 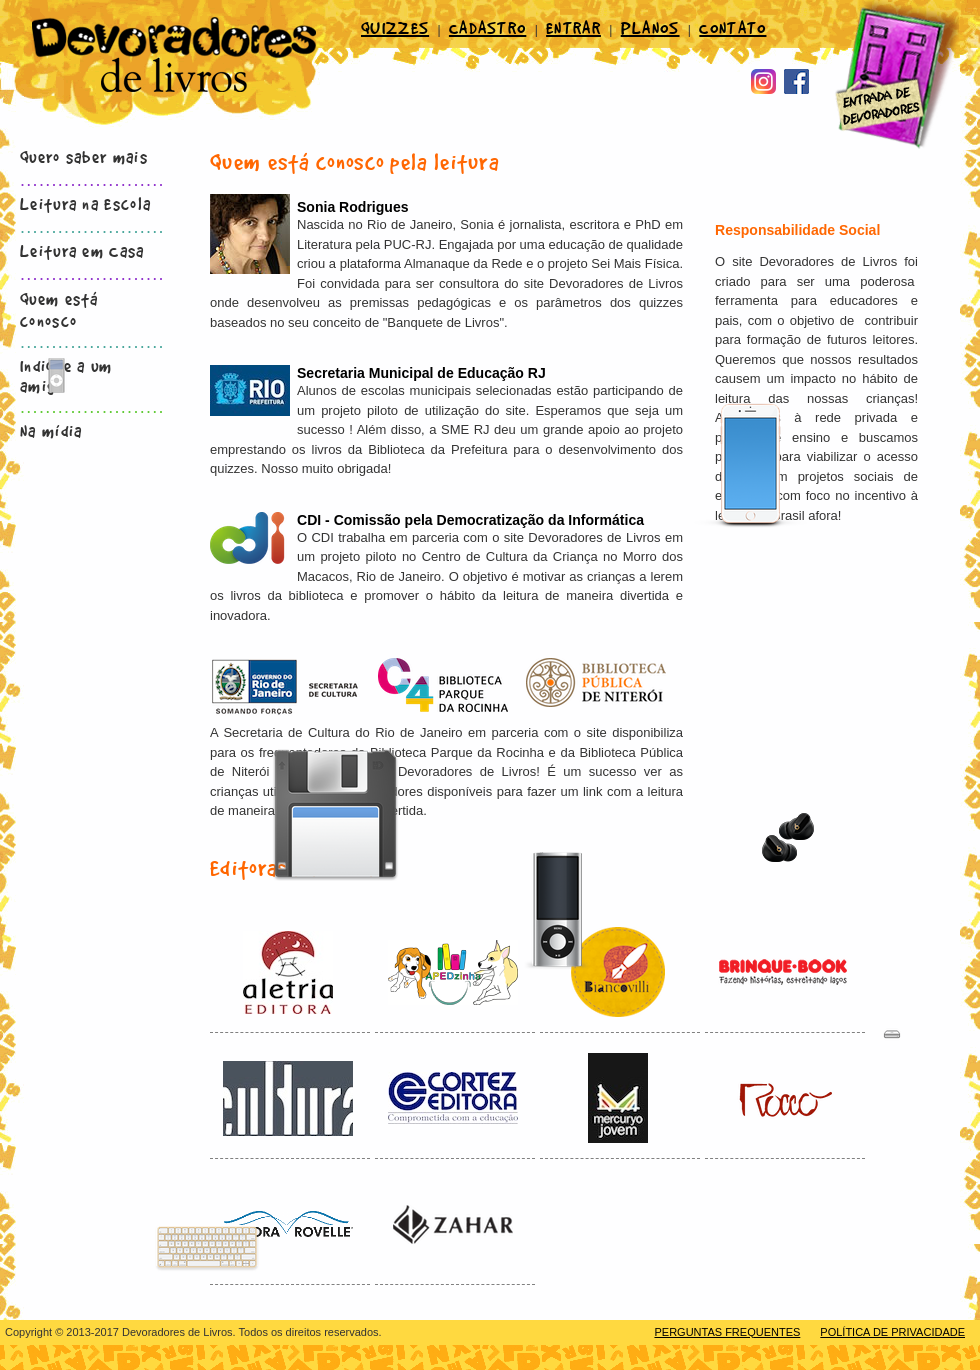 I want to click on access time capsule backup drive in sidebar, so click(x=892, y=1034).